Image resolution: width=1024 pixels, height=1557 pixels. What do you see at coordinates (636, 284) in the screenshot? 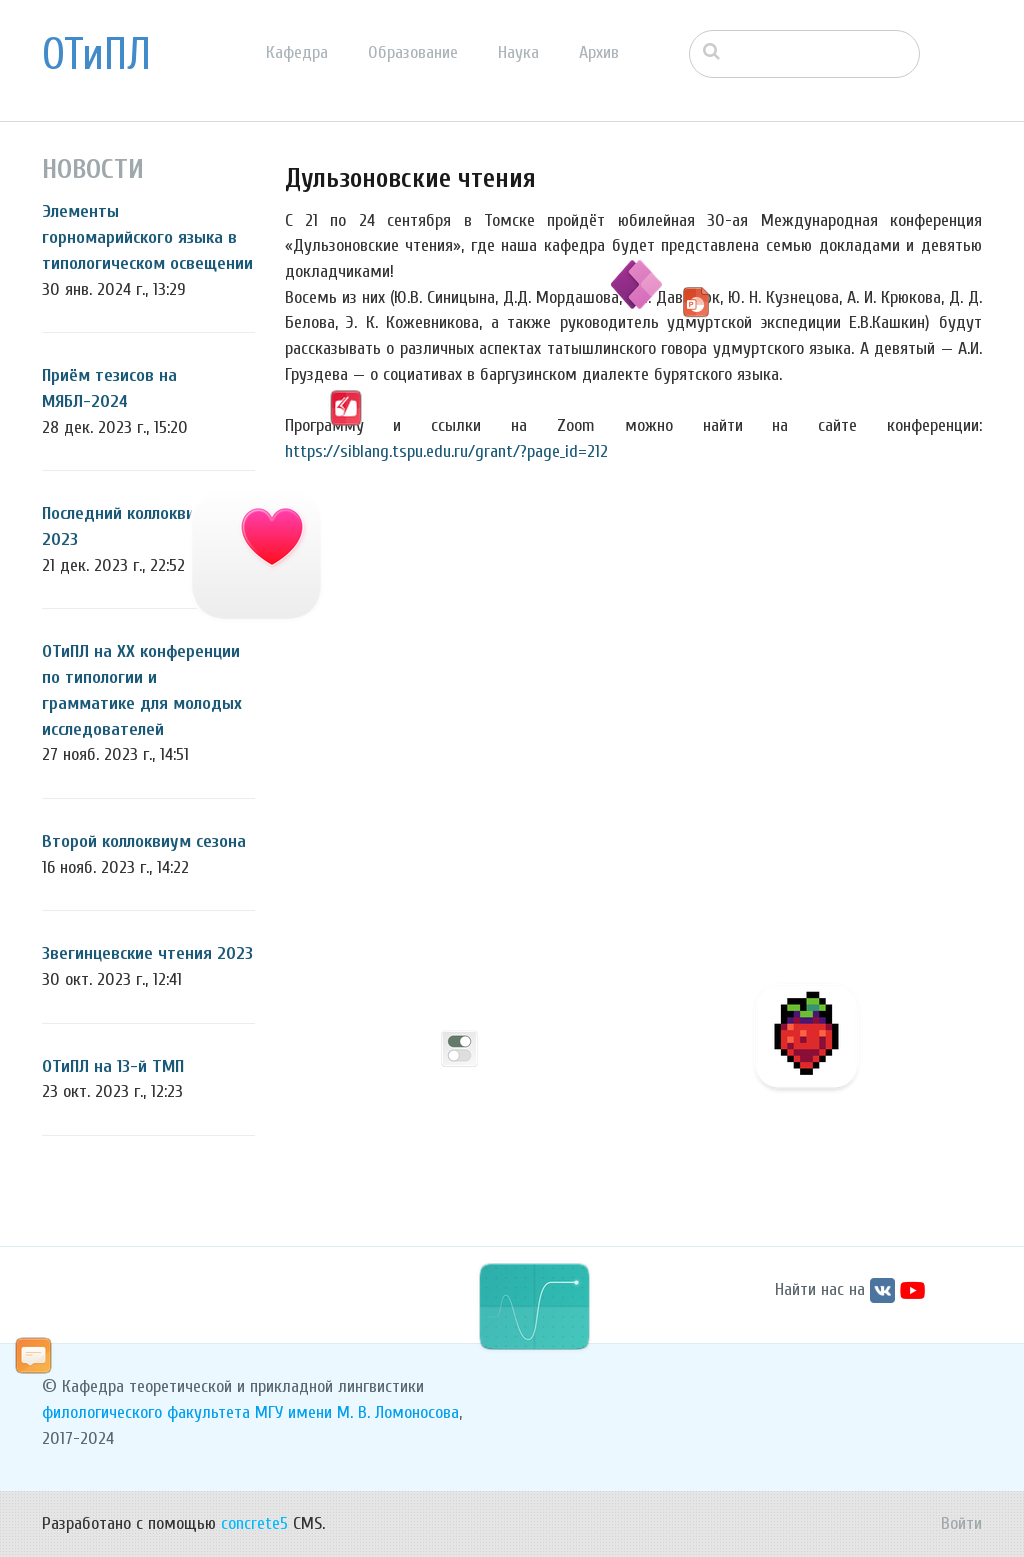
I see `open Microsoft Power Apps` at bounding box center [636, 284].